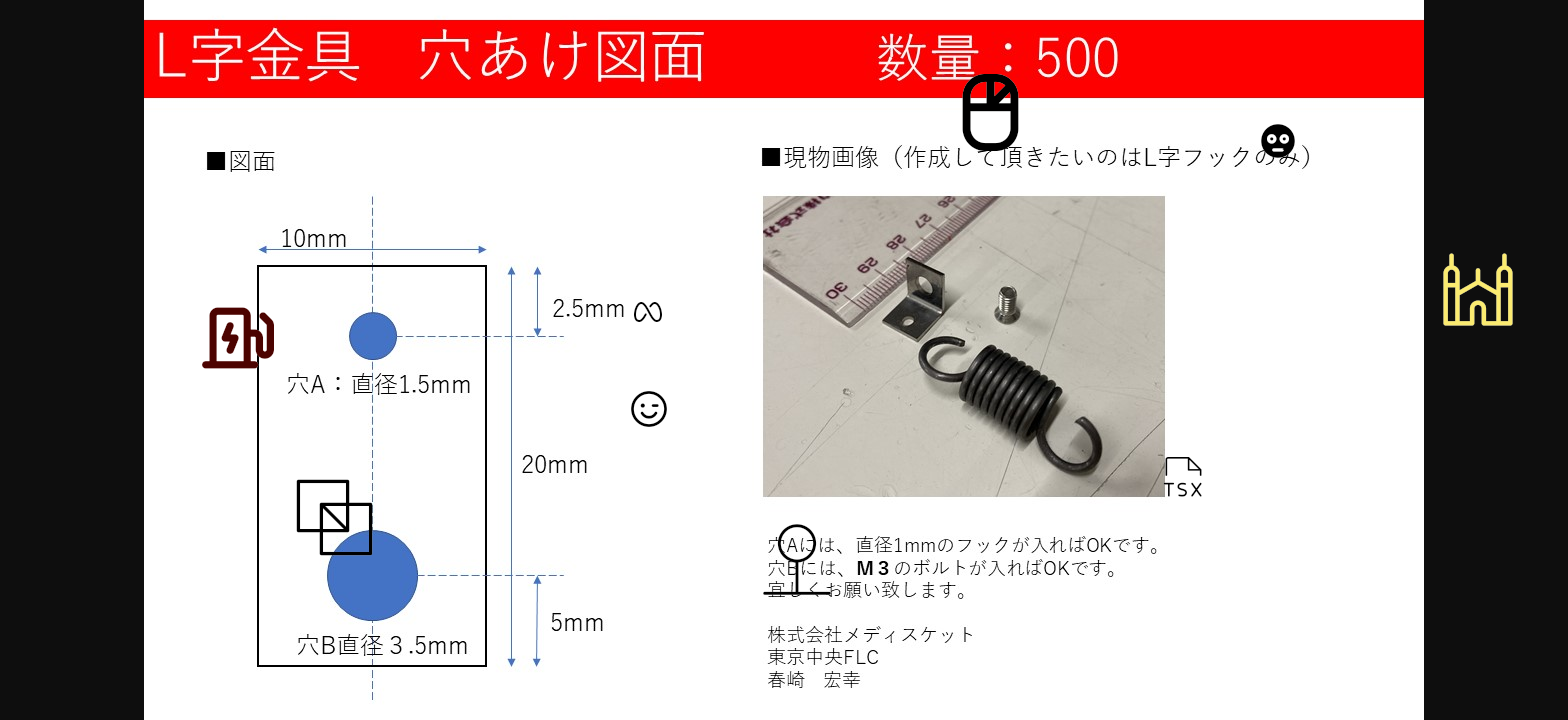 The width and height of the screenshot is (1568, 720). I want to click on insert a winking emoji into your message, so click(649, 409).